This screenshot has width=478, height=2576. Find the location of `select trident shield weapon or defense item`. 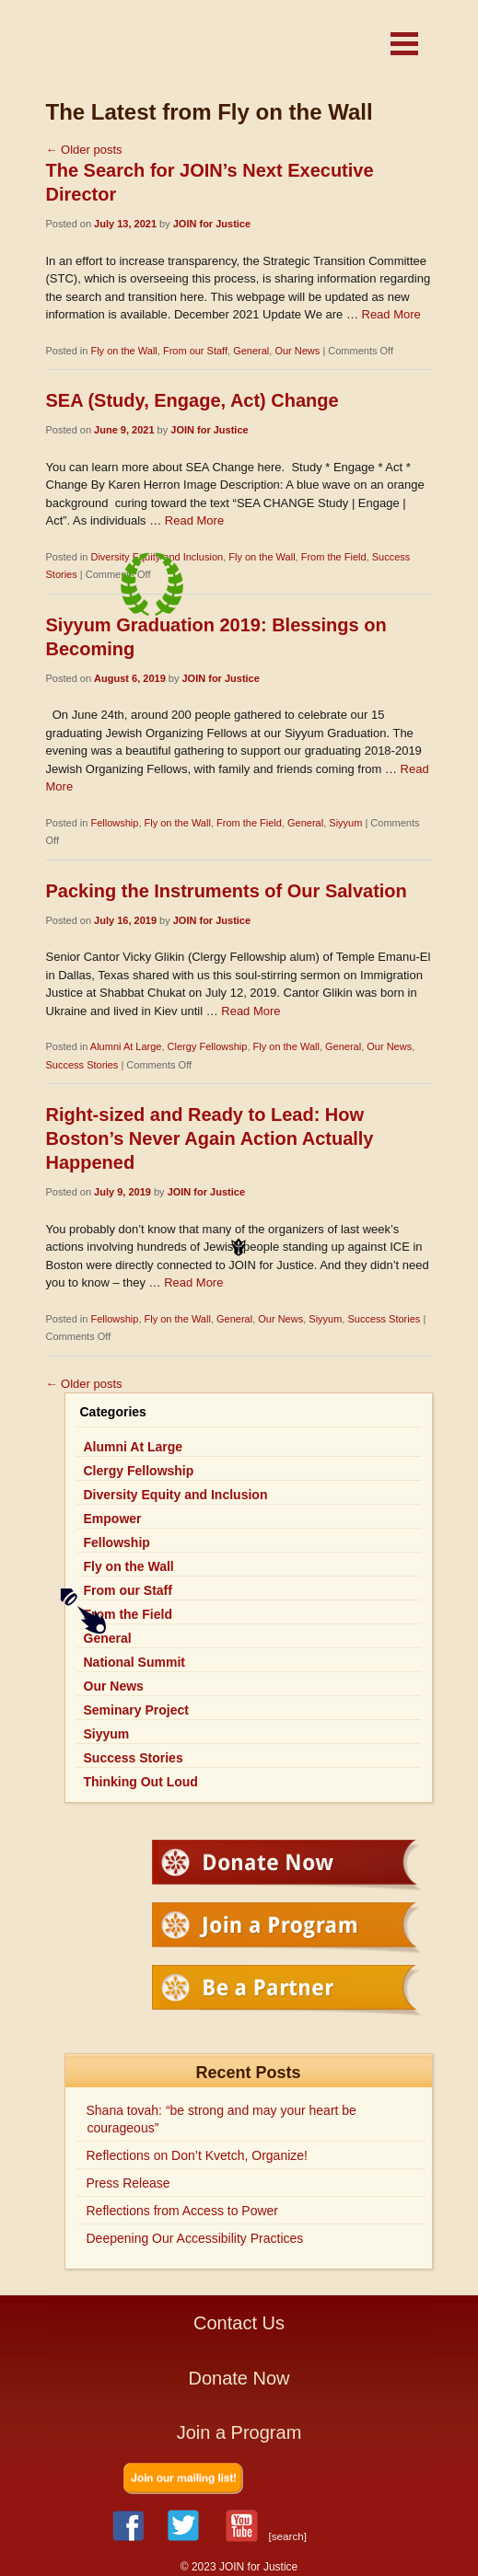

select trident shield weapon or defense item is located at coordinates (239, 1247).